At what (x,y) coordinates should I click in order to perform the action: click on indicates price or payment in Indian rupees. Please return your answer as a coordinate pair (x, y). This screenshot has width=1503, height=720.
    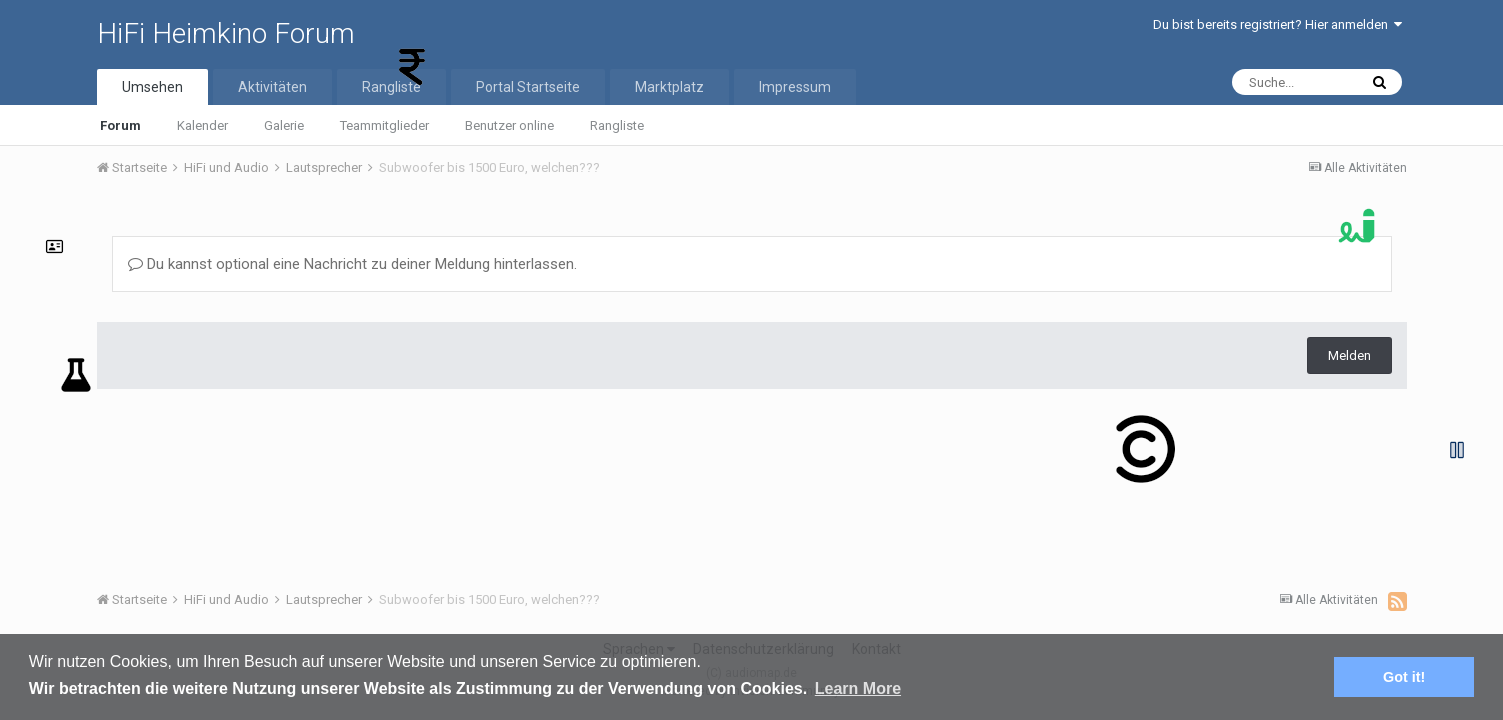
    Looking at the image, I should click on (412, 67).